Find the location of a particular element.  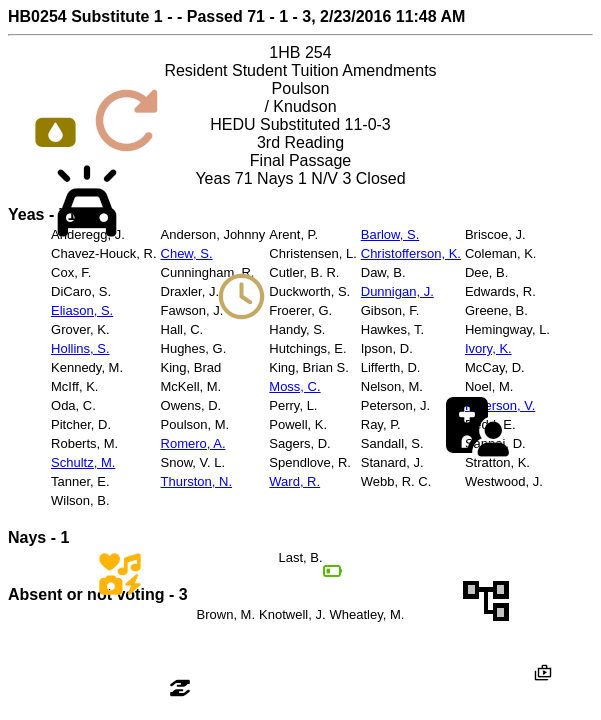

indicates partnership or collaboration features is located at coordinates (180, 688).